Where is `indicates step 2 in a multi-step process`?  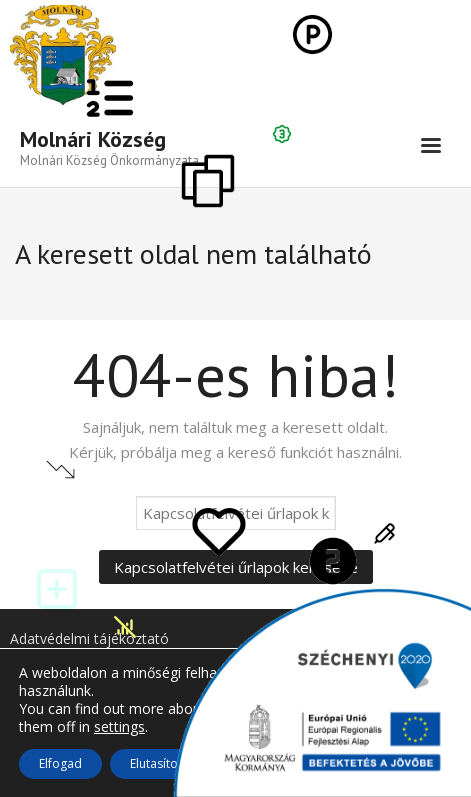
indicates step 2 in a multi-step process is located at coordinates (333, 561).